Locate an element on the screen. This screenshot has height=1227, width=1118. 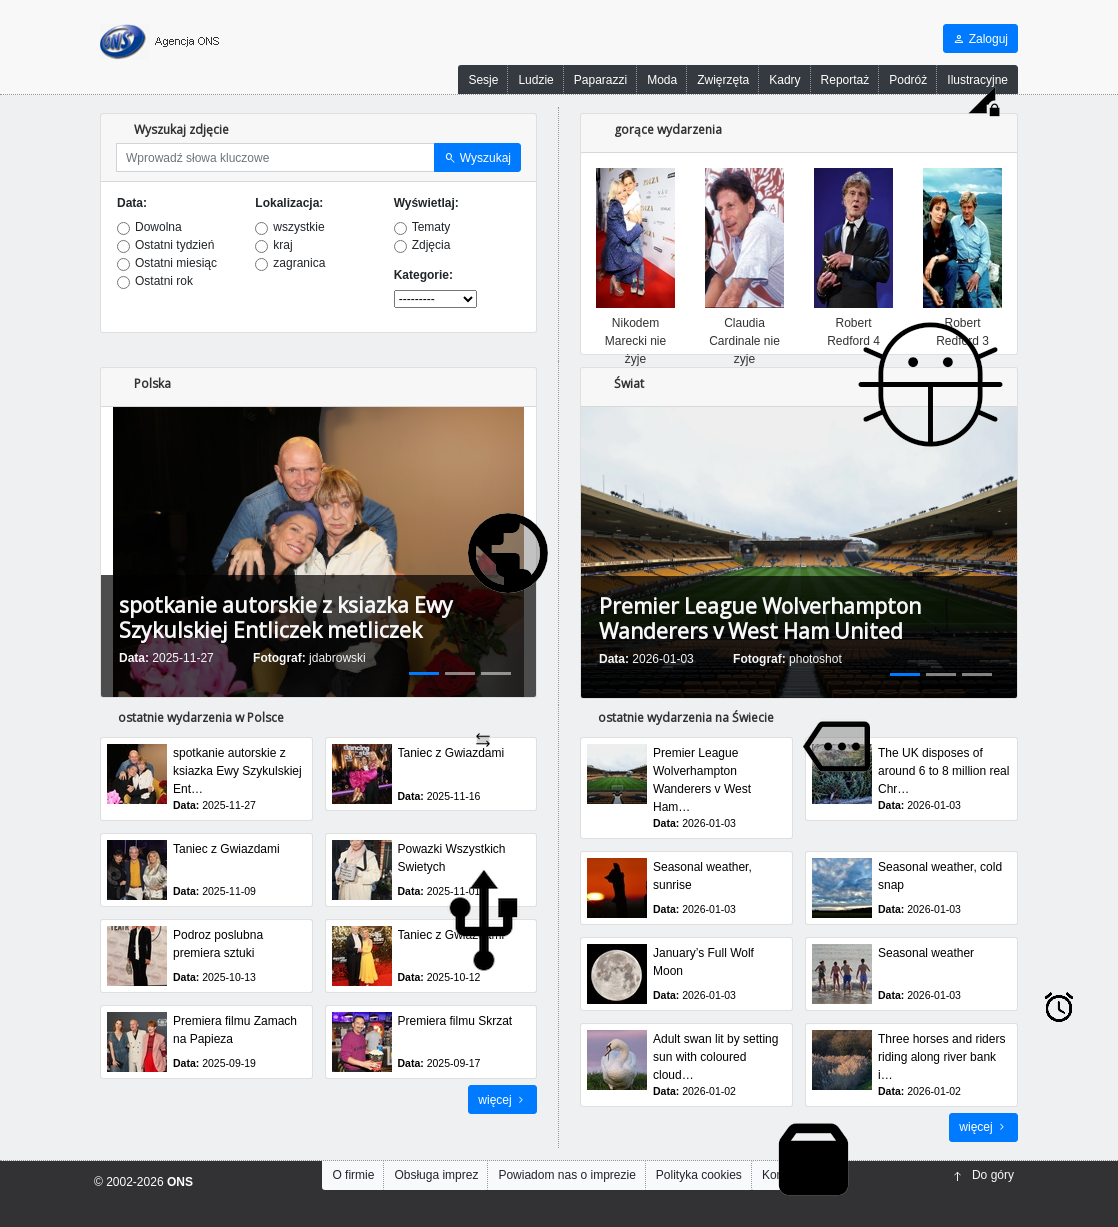
connect a USB device is located at coordinates (484, 922).